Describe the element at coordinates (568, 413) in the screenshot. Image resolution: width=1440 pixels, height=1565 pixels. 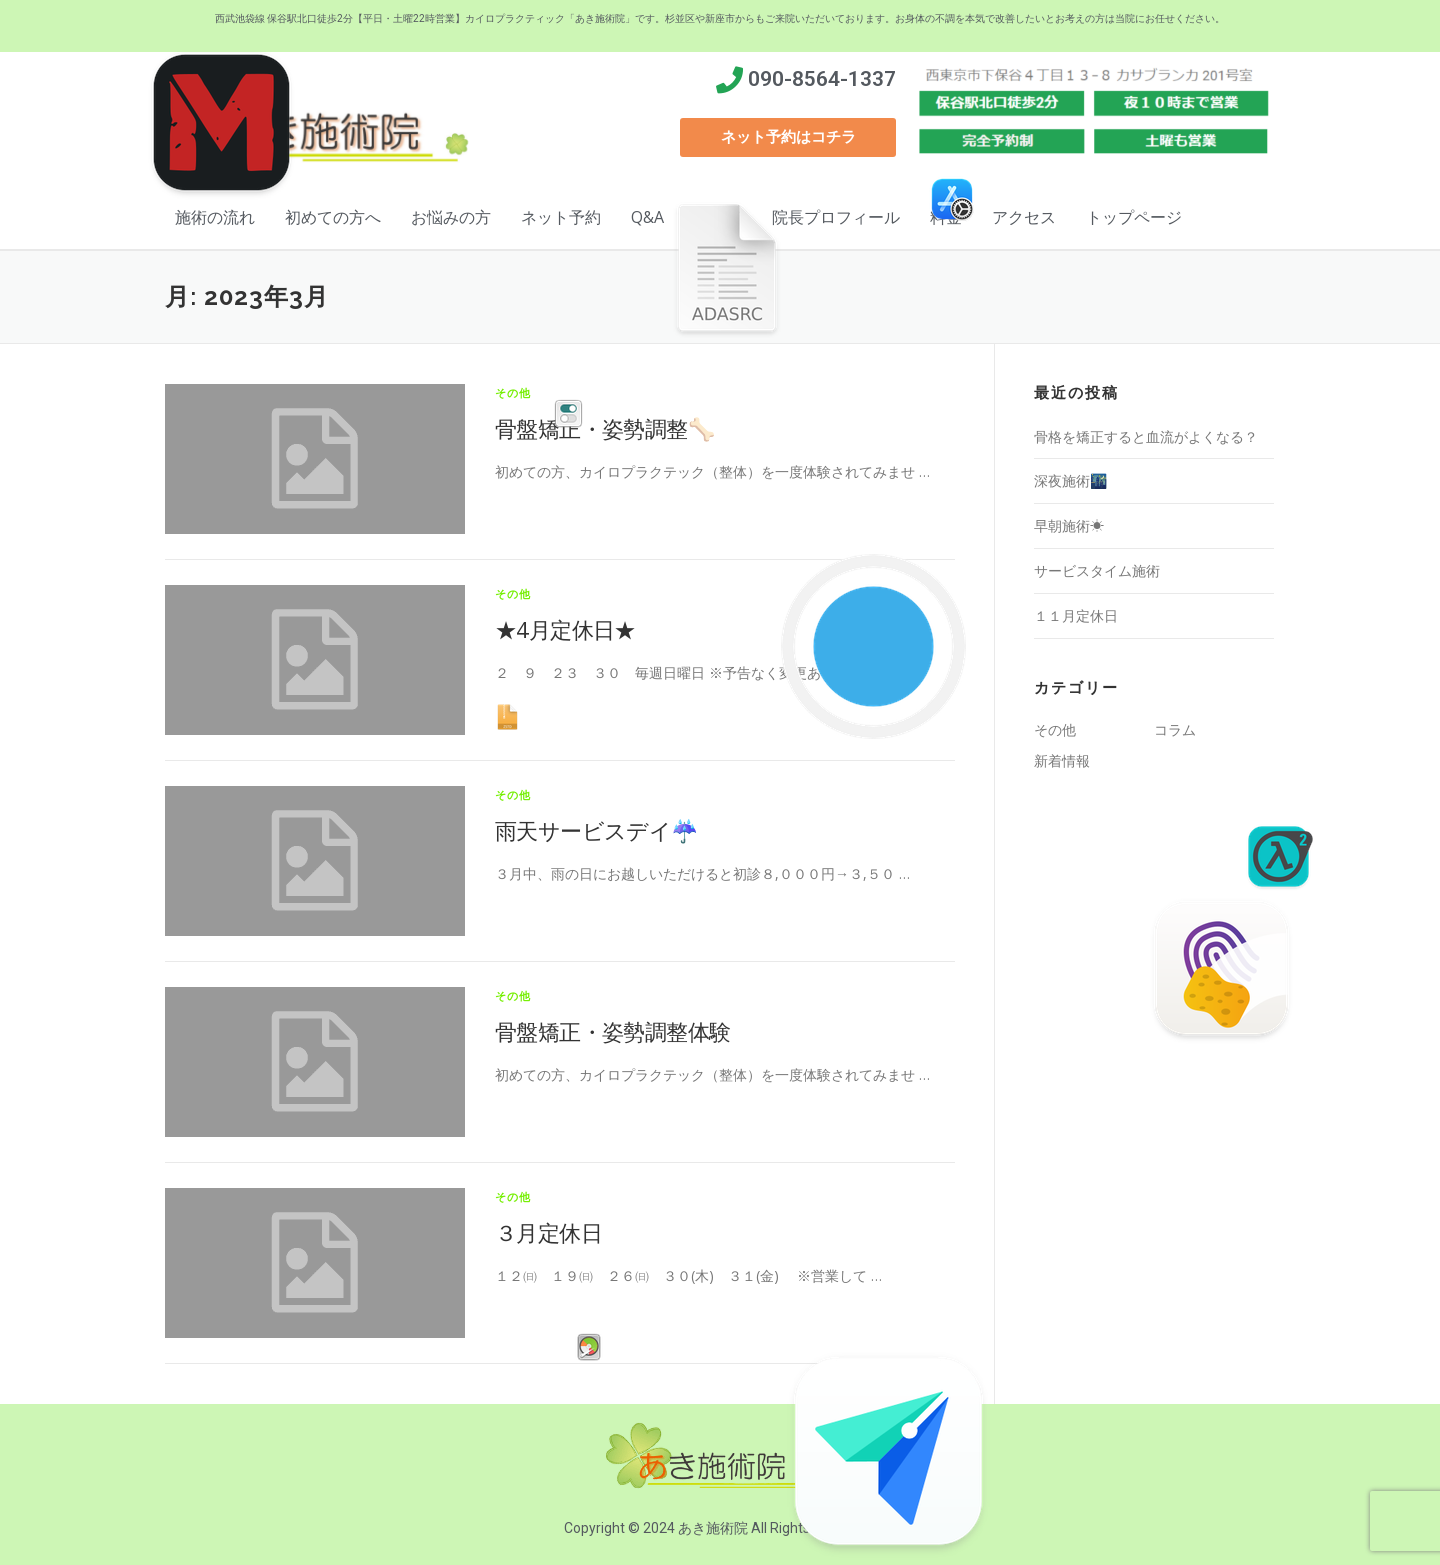
I see `open gnome tweaks settings` at that location.